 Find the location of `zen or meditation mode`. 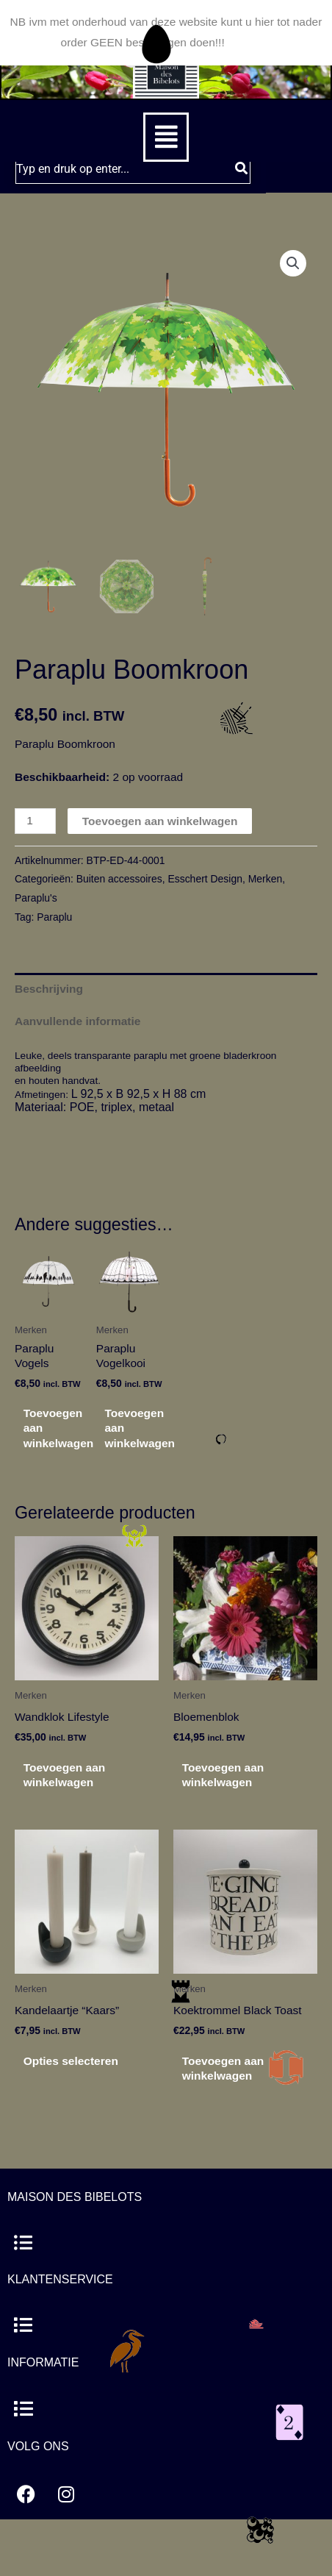

zen or meditation mode is located at coordinates (221, 1439).